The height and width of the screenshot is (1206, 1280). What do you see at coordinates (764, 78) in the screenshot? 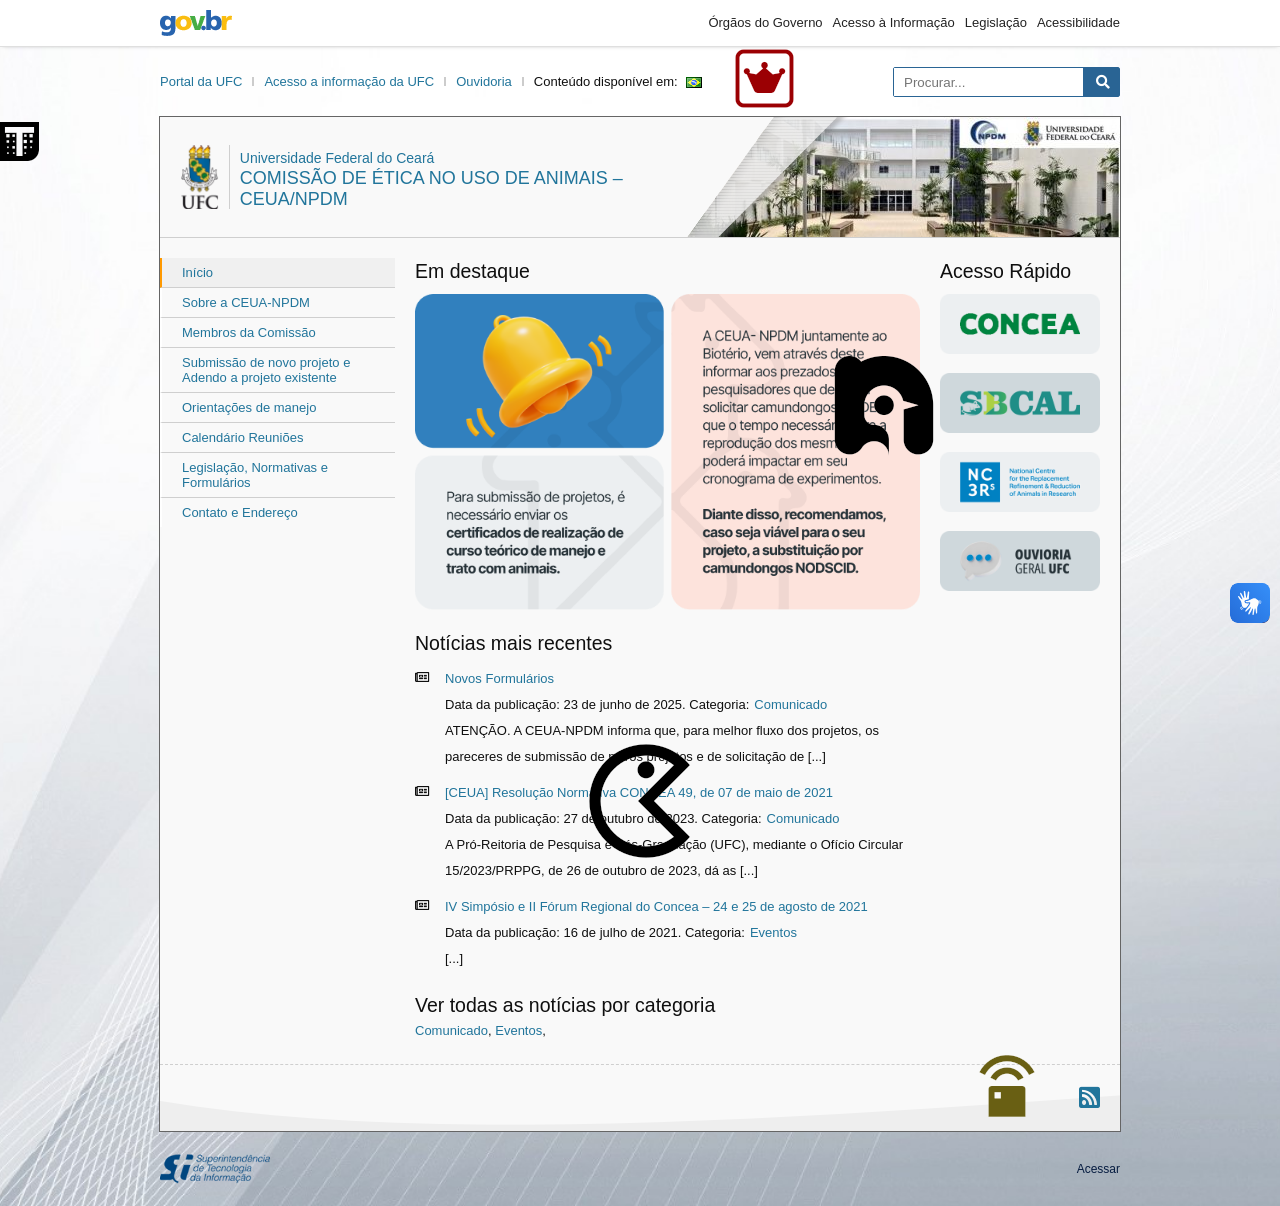
I see `web awesome brand logo` at bounding box center [764, 78].